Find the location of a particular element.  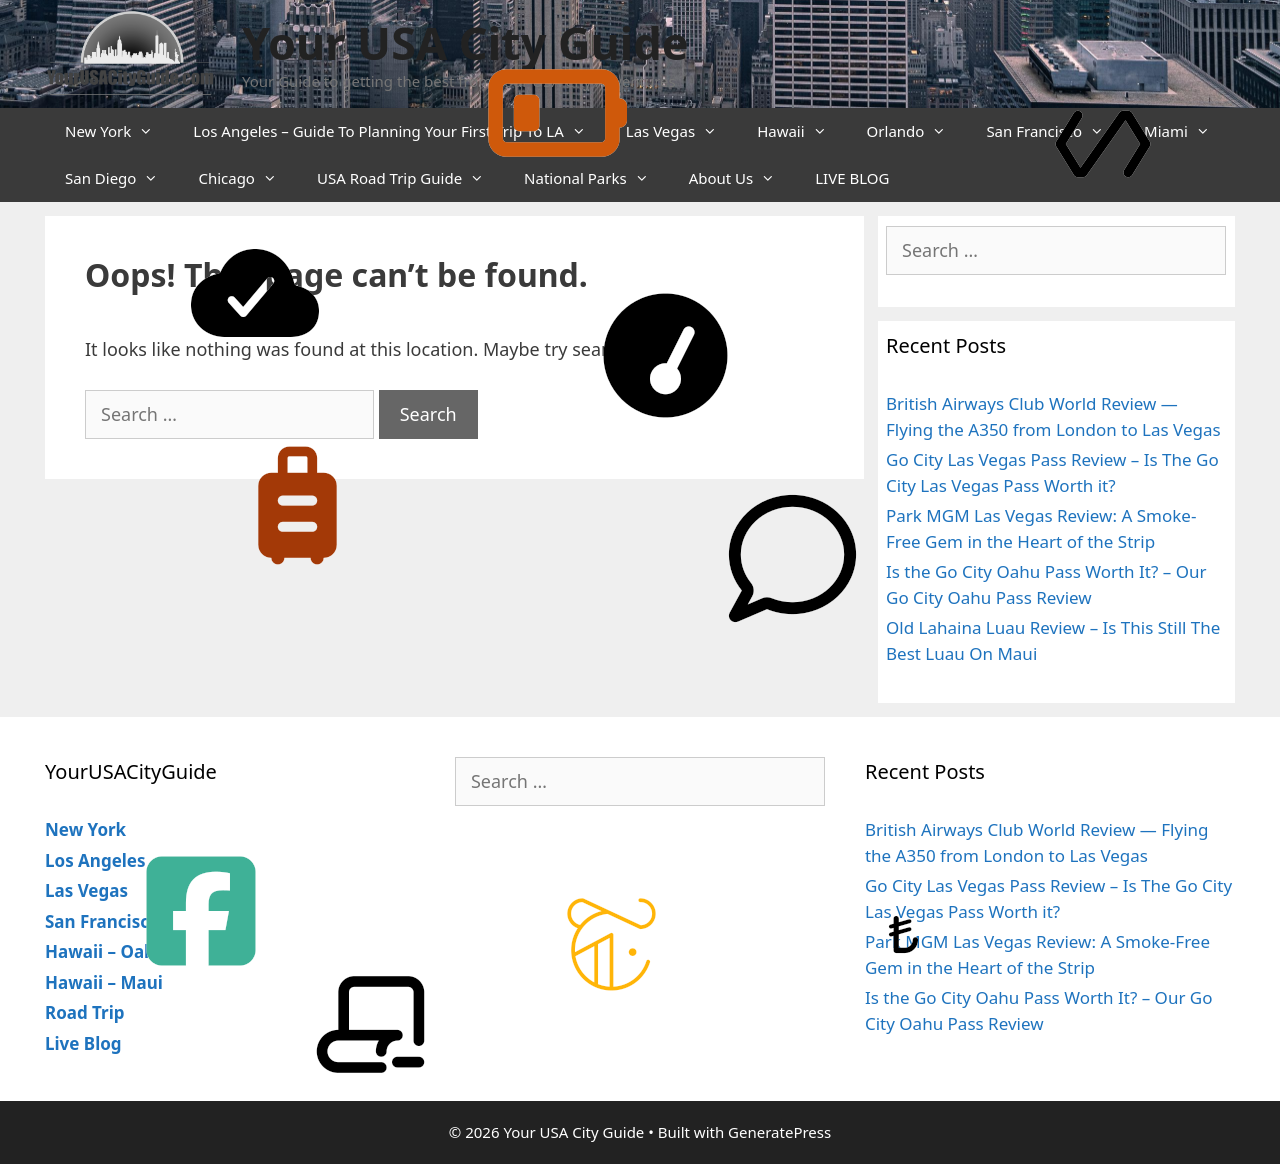

polymer project branding or logo is located at coordinates (1103, 144).